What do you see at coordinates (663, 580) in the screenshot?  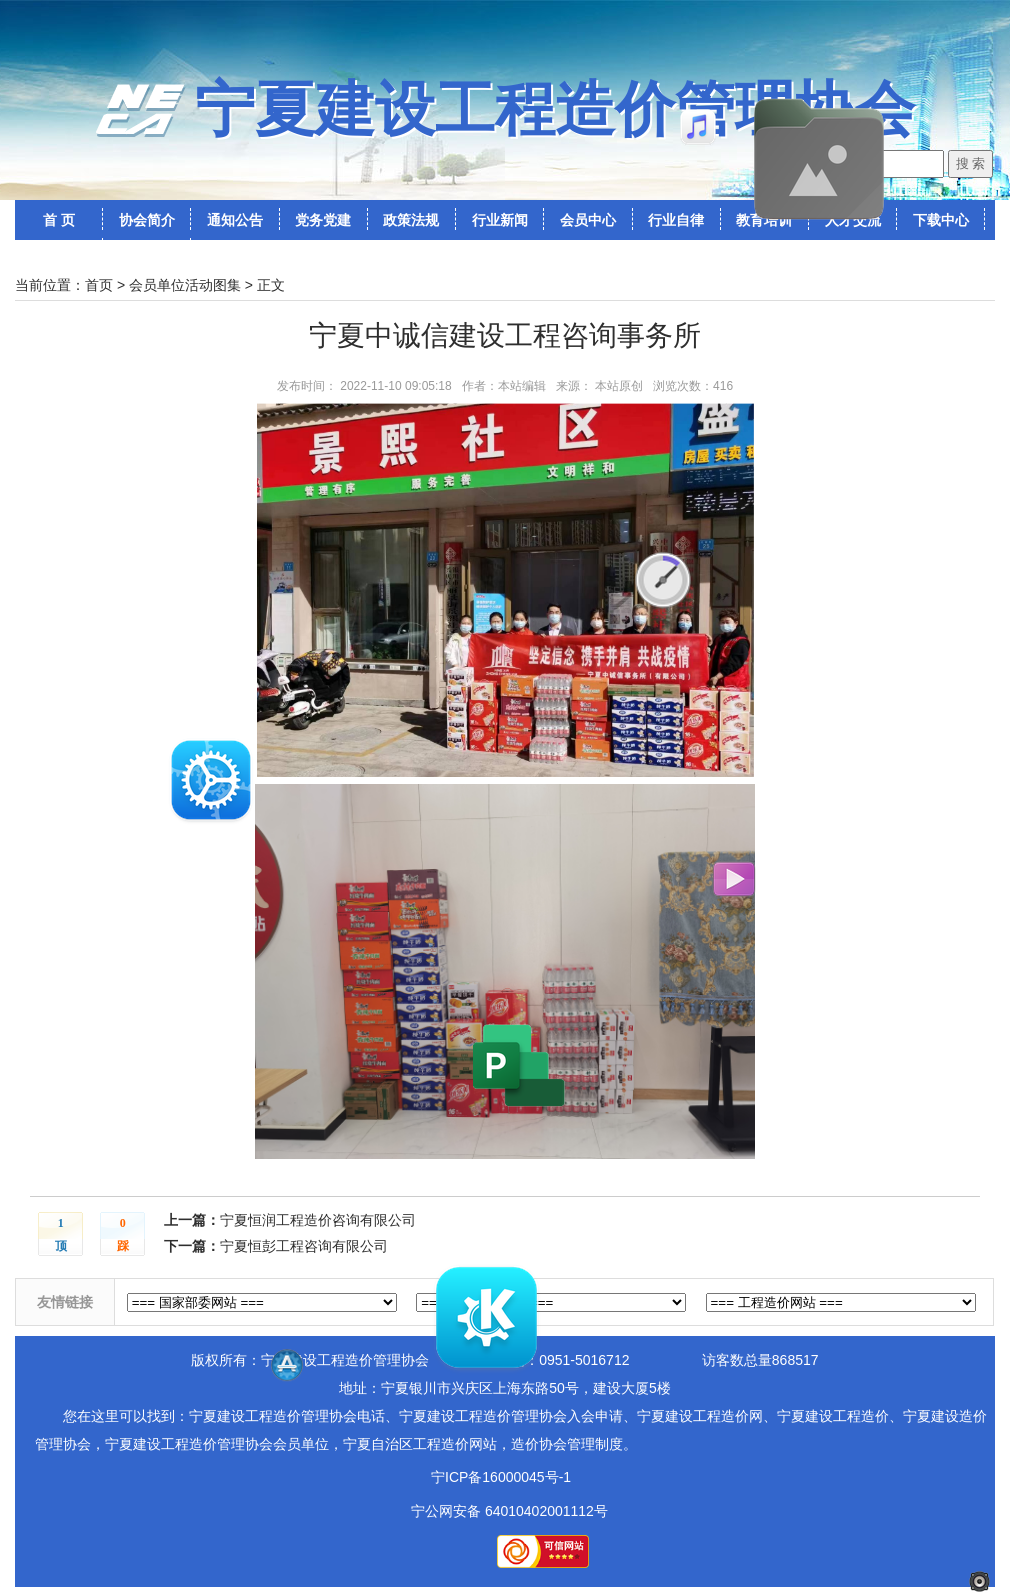 I see `open sysprof system profiler` at bounding box center [663, 580].